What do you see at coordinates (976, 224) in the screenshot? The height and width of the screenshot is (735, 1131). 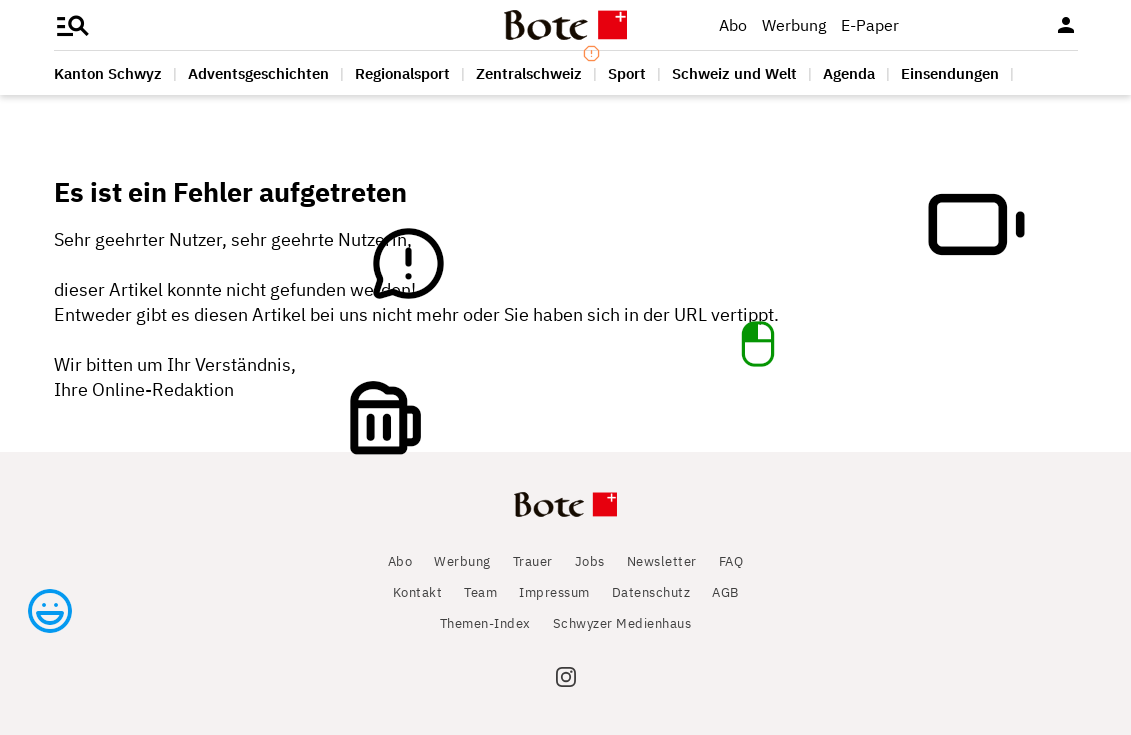 I see `indicates current battery level` at bounding box center [976, 224].